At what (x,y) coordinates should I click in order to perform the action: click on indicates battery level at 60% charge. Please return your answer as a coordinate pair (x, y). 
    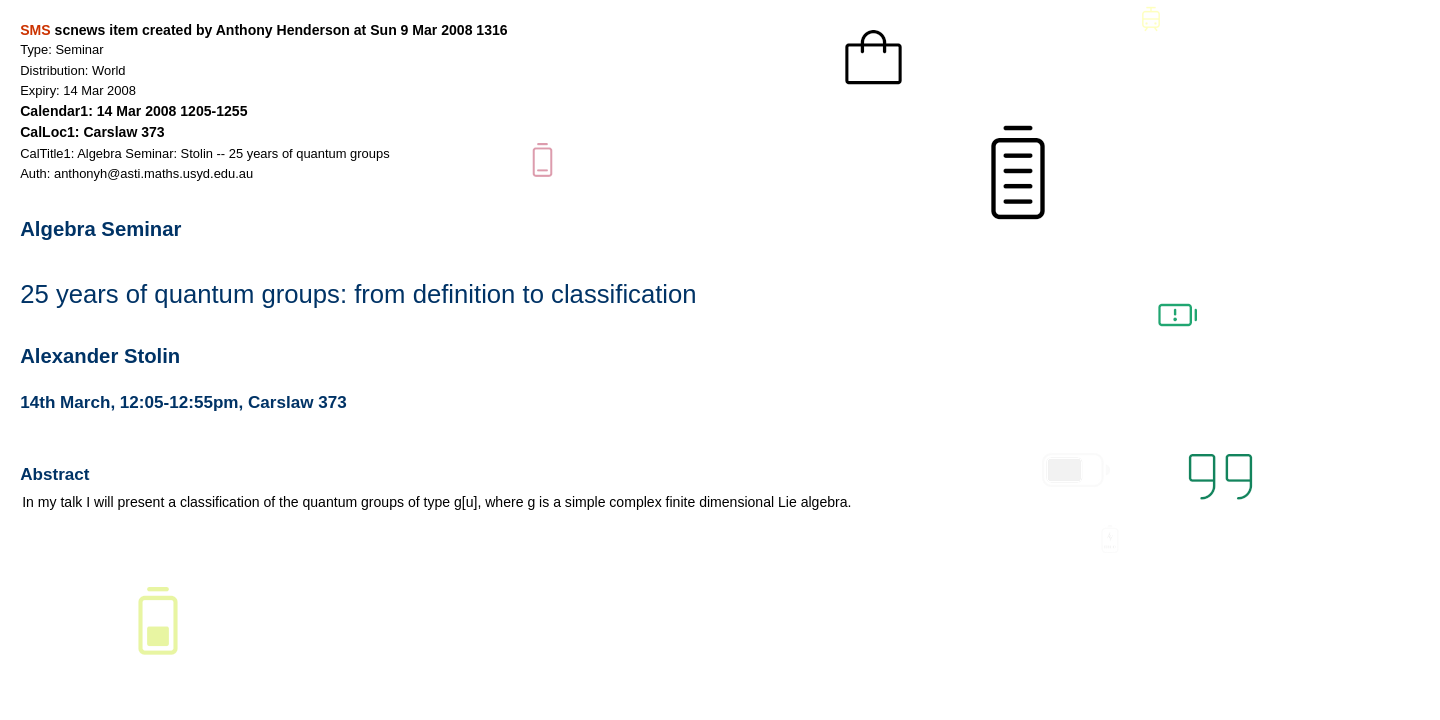
    Looking at the image, I should click on (1076, 470).